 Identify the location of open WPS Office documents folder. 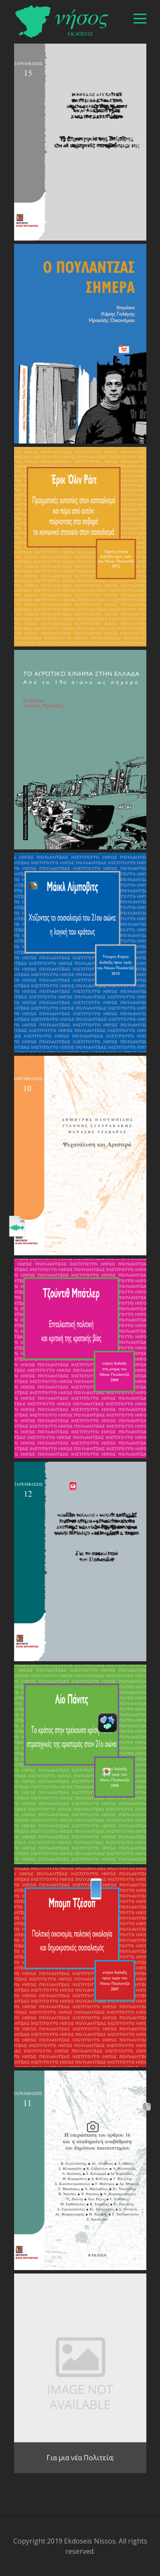
(124, 349).